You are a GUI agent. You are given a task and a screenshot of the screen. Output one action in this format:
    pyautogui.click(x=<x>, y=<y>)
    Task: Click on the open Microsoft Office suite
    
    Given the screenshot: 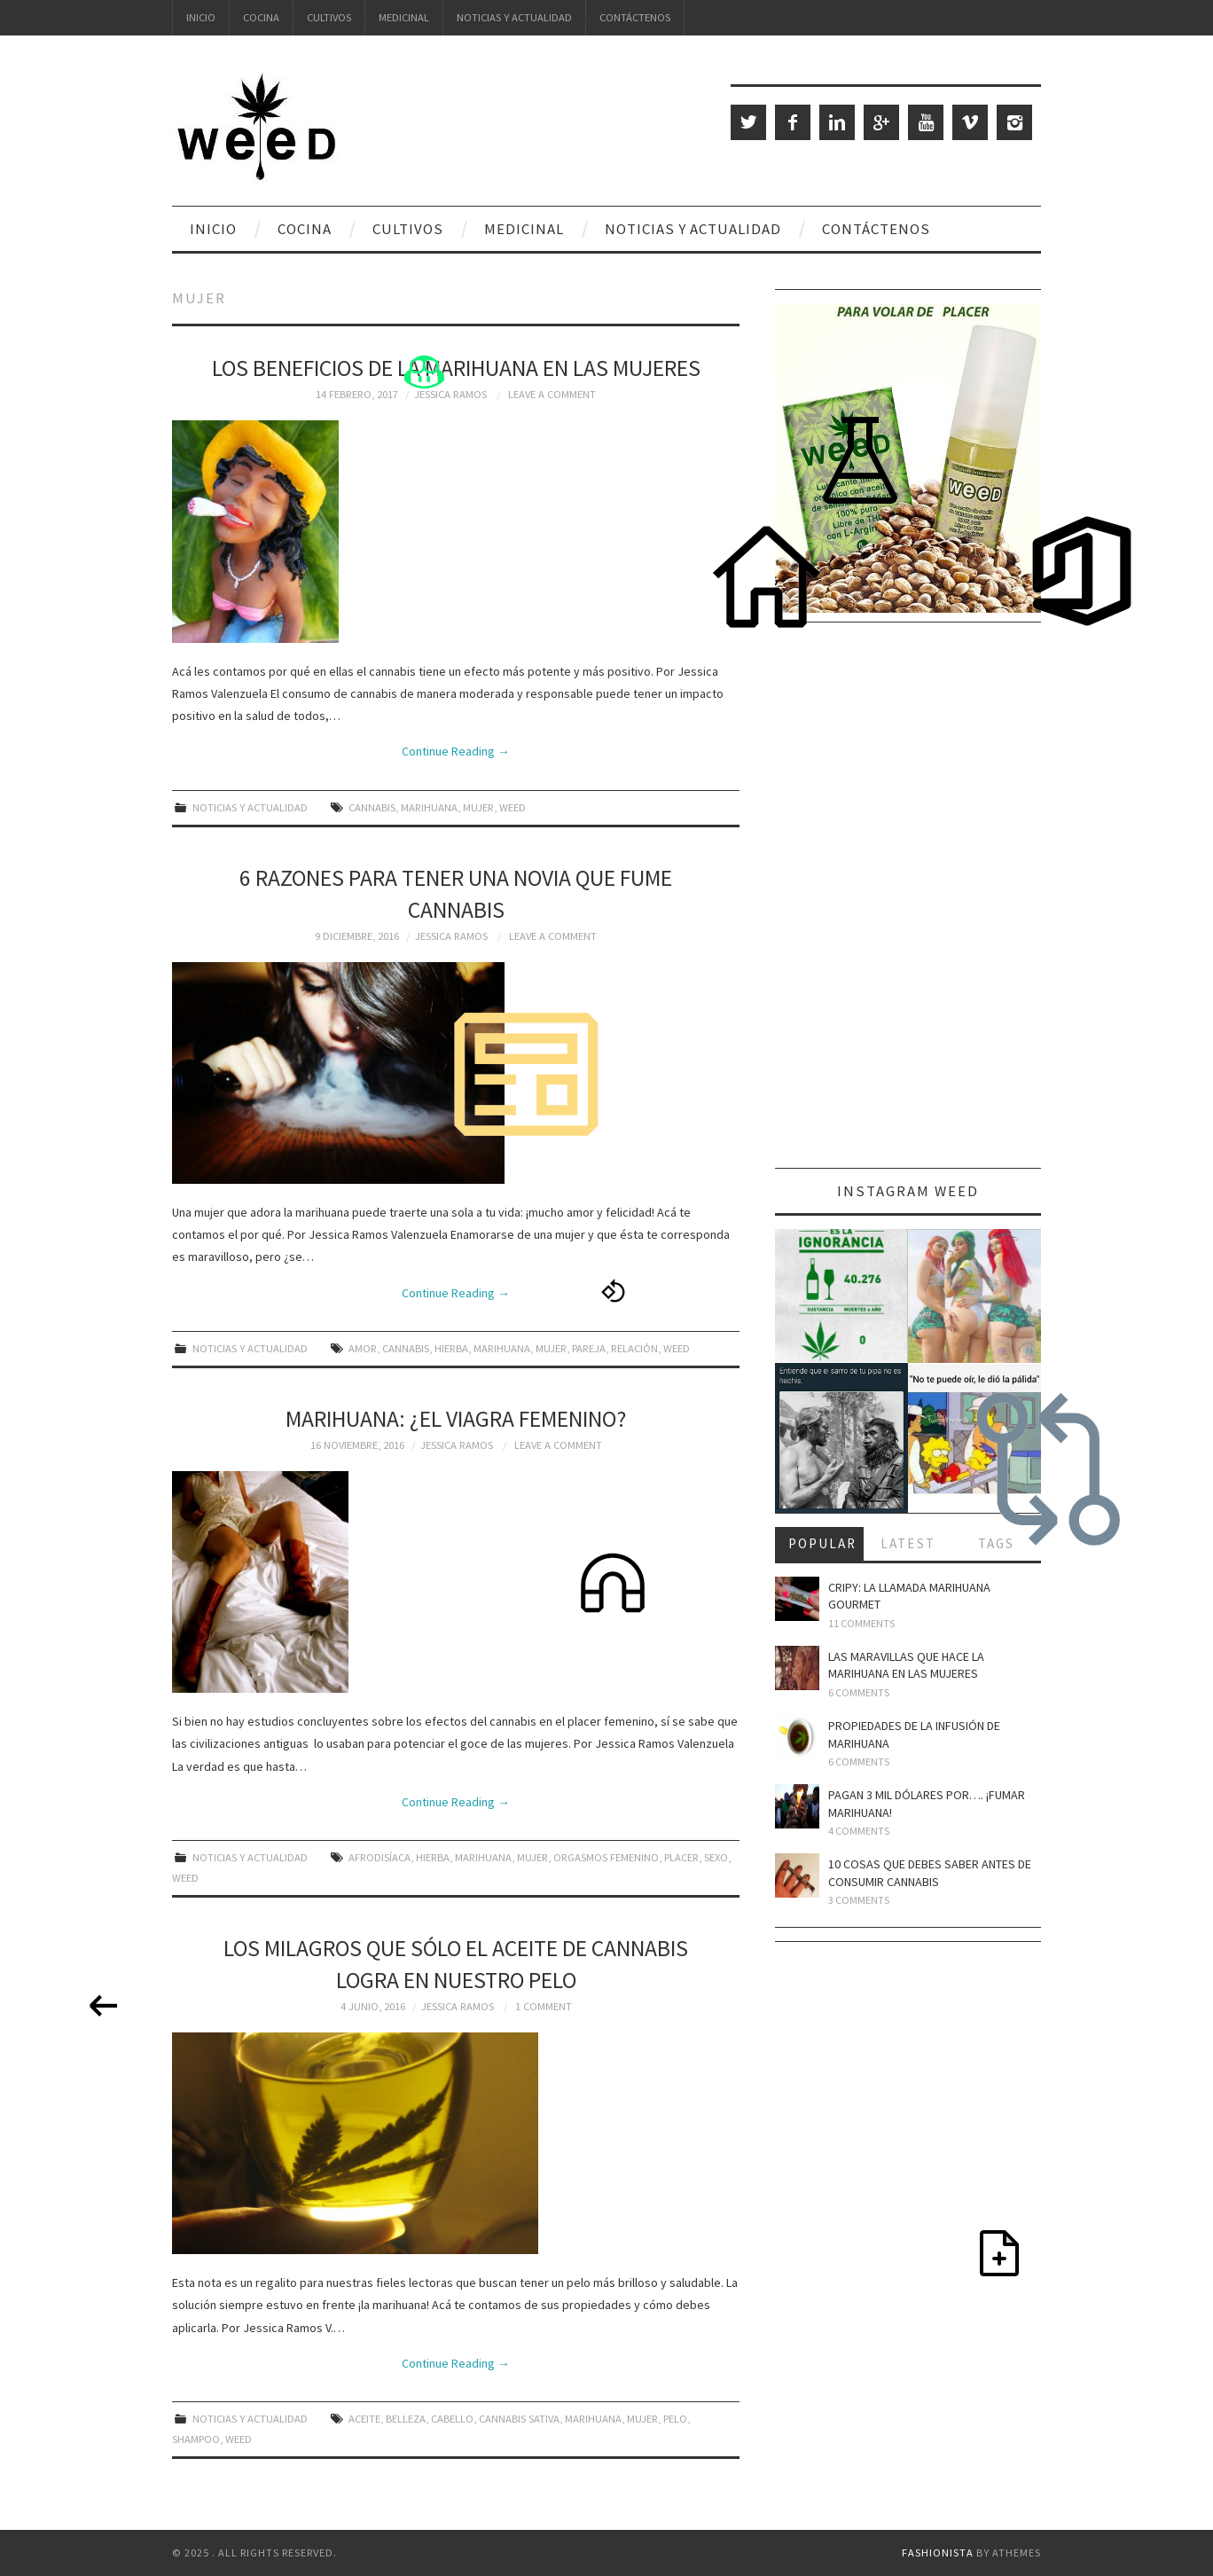 What is the action you would take?
    pyautogui.click(x=1082, y=571)
    